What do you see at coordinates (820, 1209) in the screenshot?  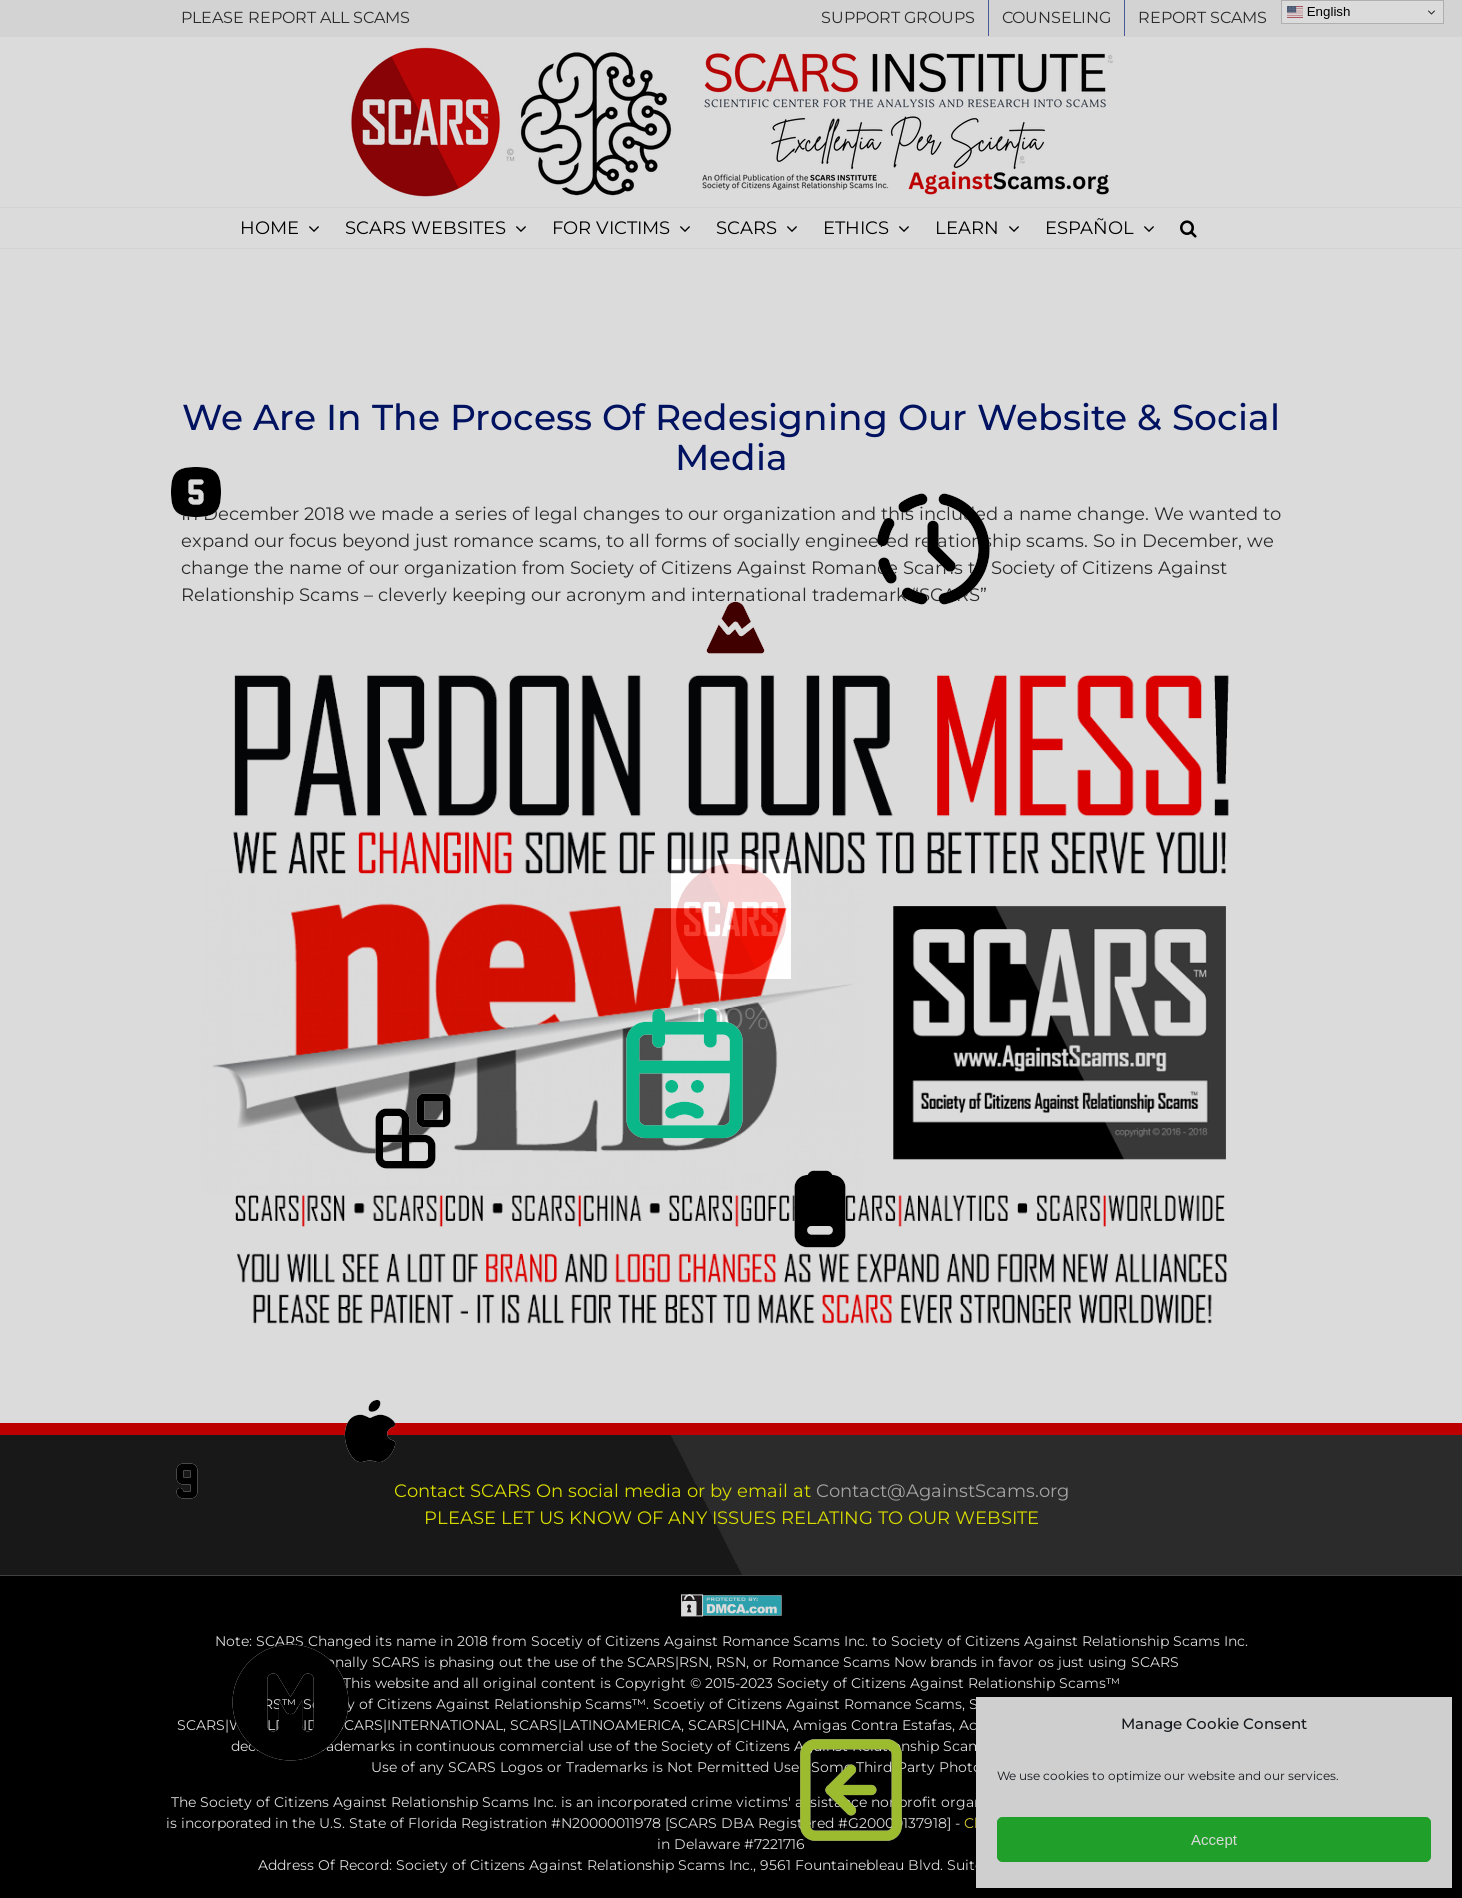 I see `indicates low battery level` at bounding box center [820, 1209].